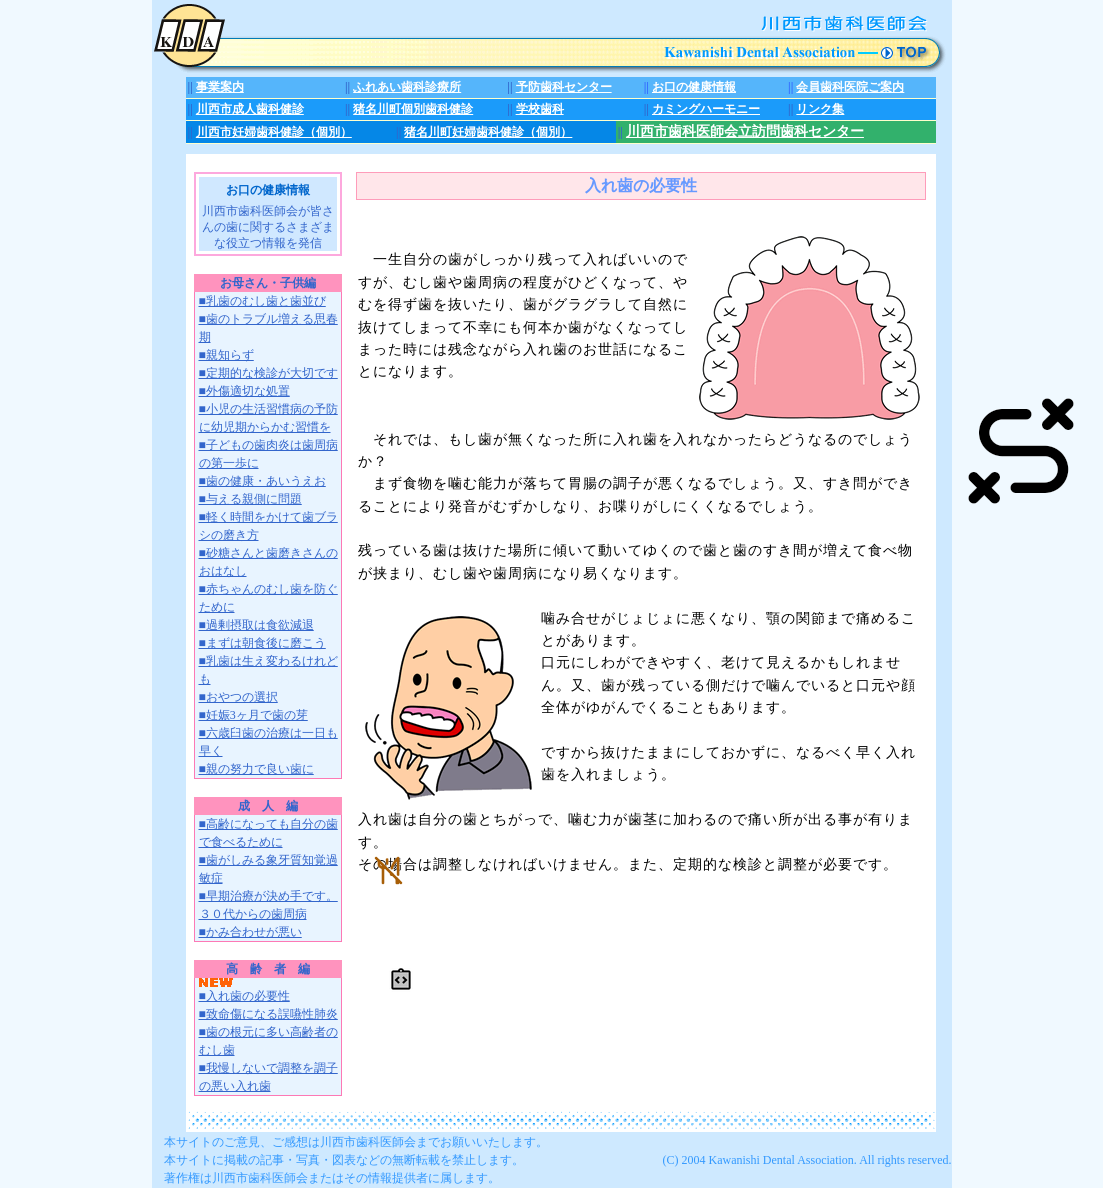 Image resolution: width=1103 pixels, height=1188 pixels. I want to click on cancel or remove a route, so click(1021, 451).